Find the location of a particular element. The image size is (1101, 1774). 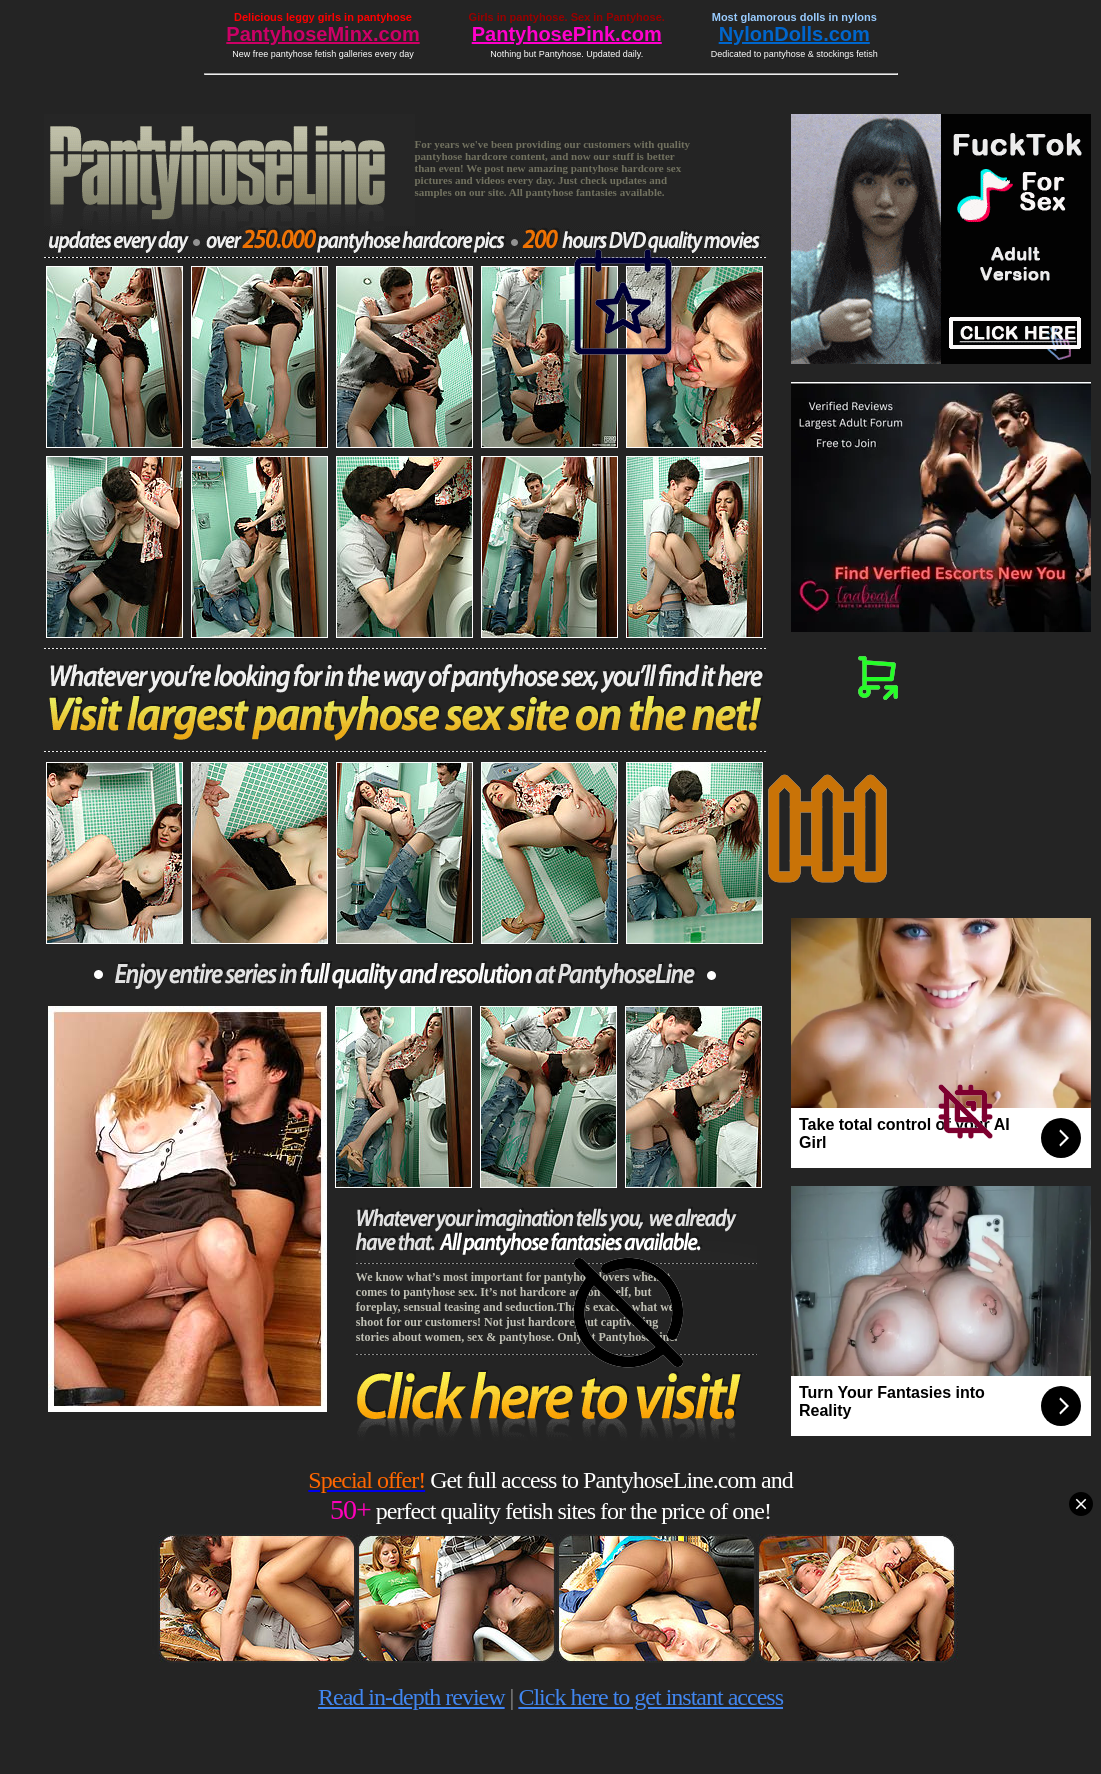

set boundary or privacy restrictions is located at coordinates (827, 828).